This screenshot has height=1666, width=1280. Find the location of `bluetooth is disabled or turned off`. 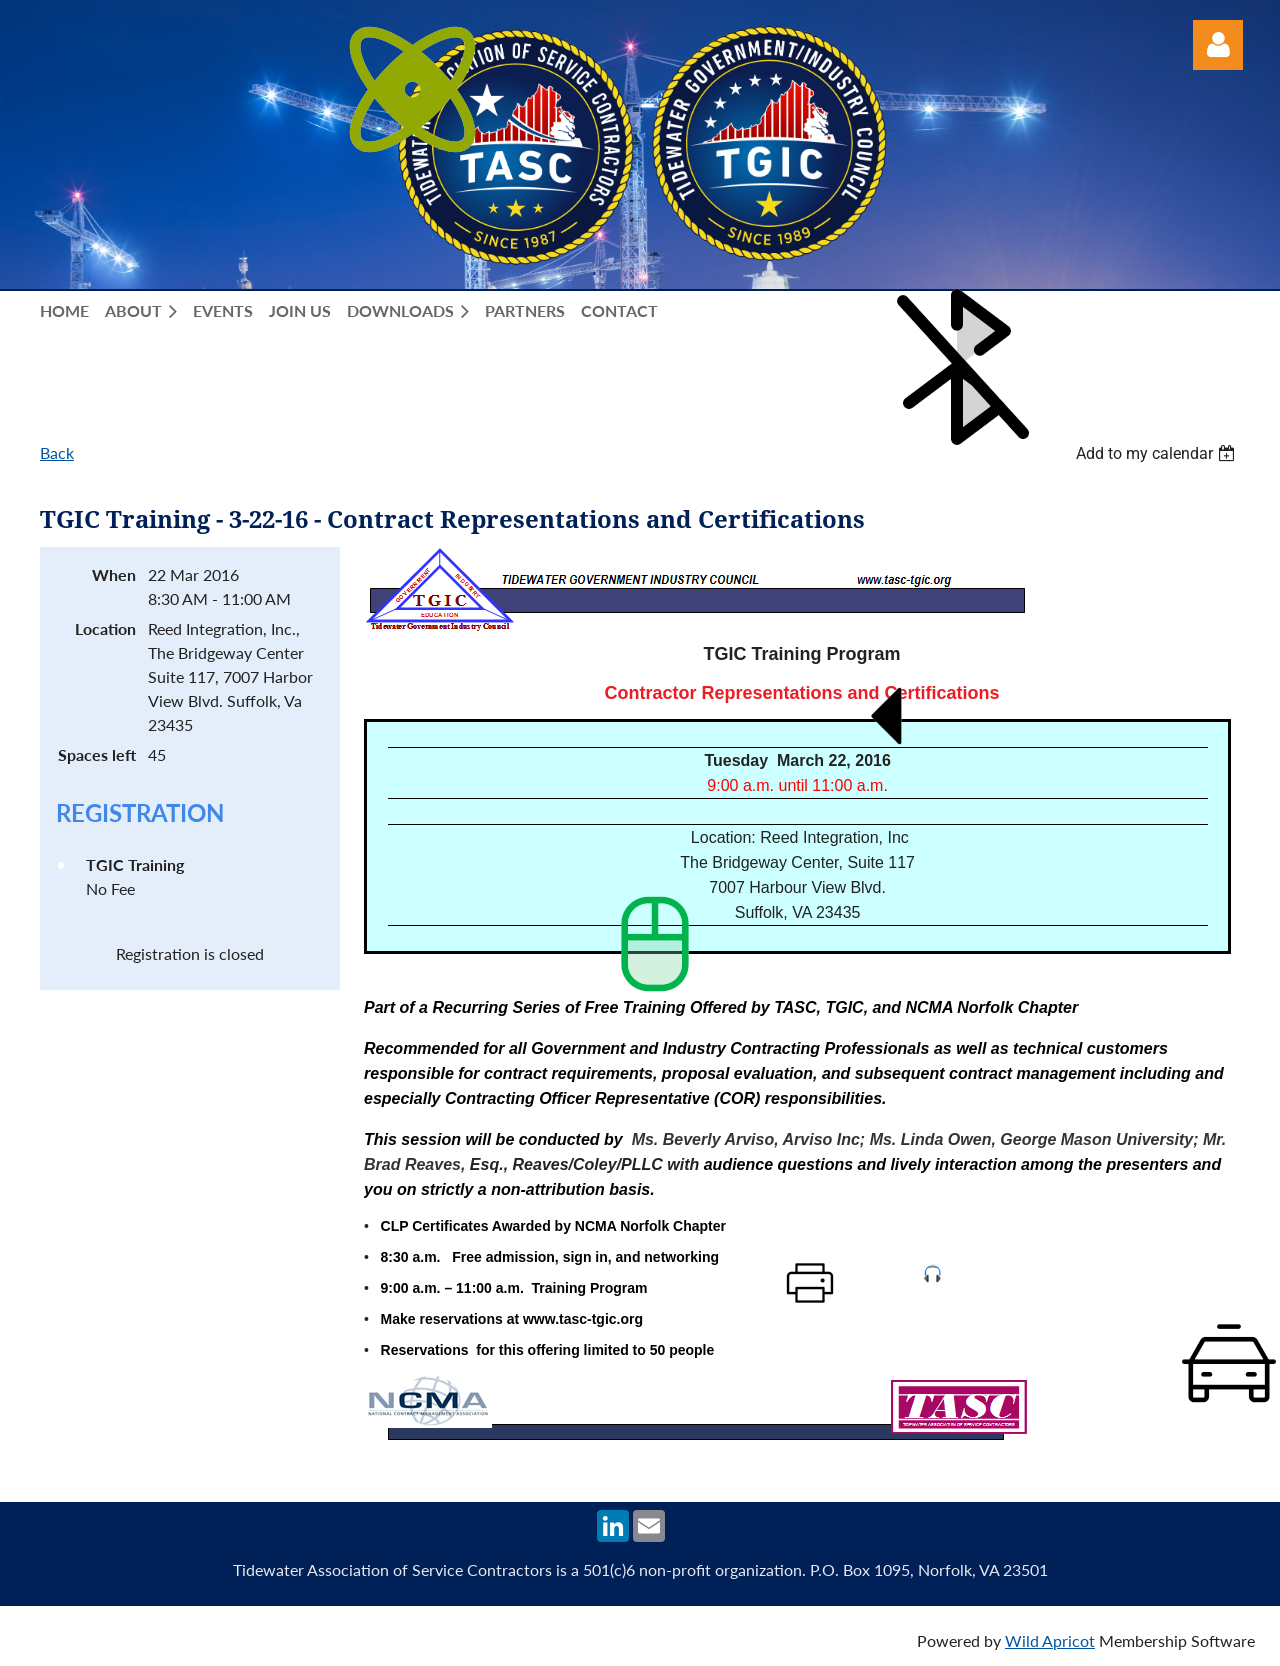

bluetooth is disabled or turned off is located at coordinates (957, 367).